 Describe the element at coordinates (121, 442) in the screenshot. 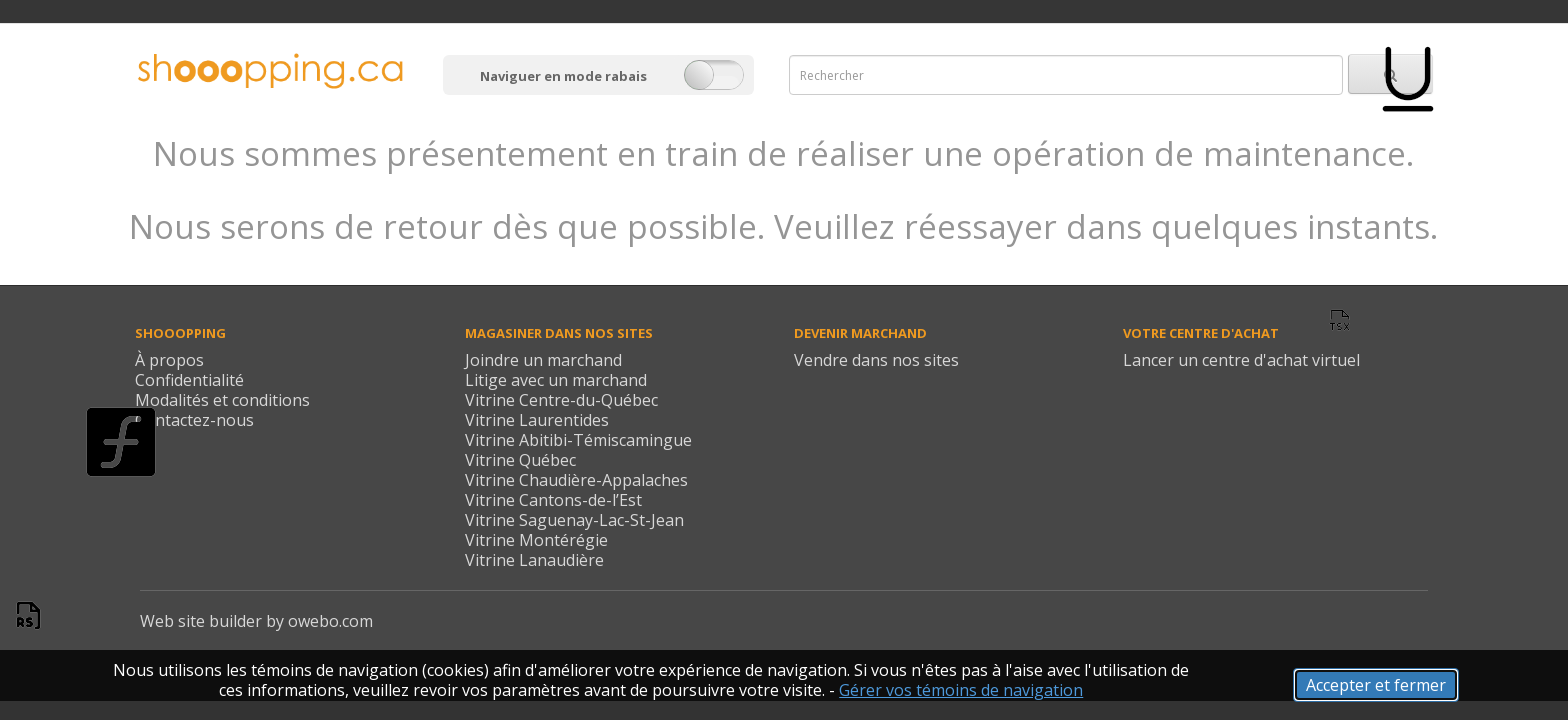

I see `access or create a function in code editor` at that location.